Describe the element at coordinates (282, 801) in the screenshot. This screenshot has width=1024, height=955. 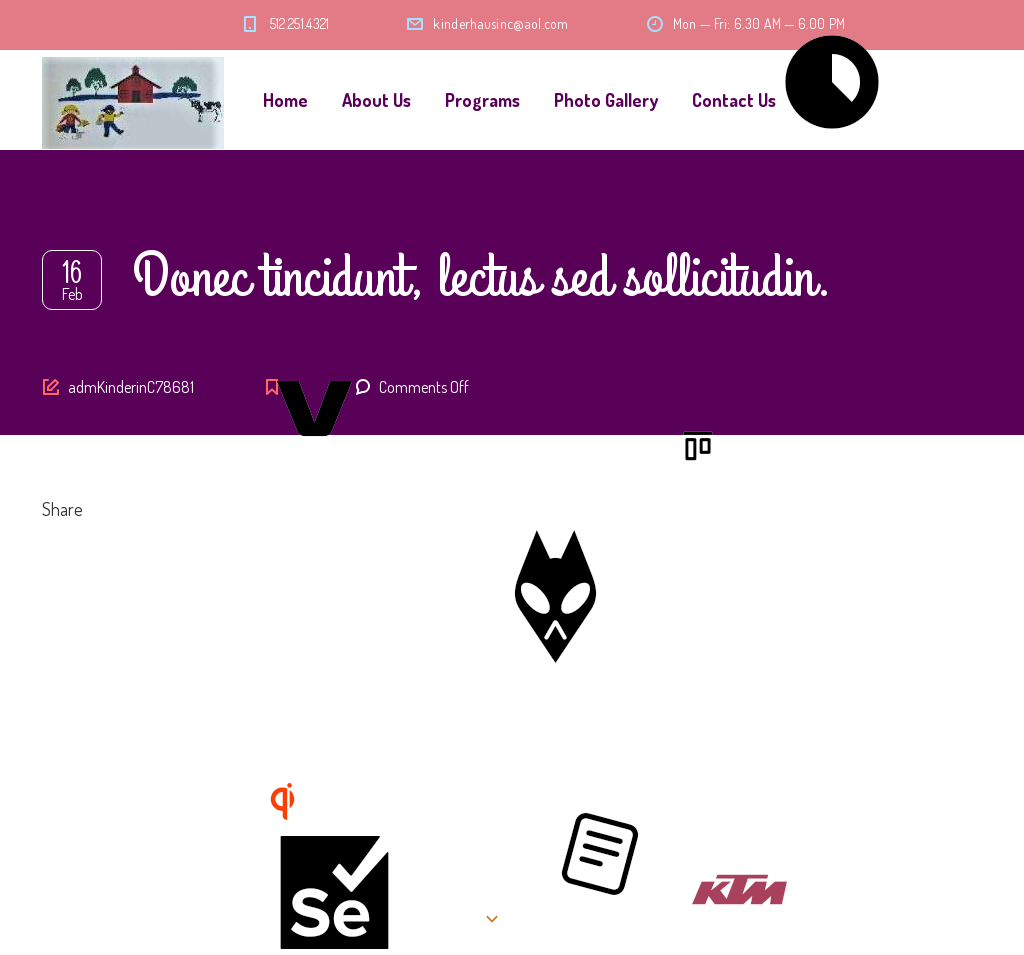
I see `indicates qi wireless charging capability` at that location.